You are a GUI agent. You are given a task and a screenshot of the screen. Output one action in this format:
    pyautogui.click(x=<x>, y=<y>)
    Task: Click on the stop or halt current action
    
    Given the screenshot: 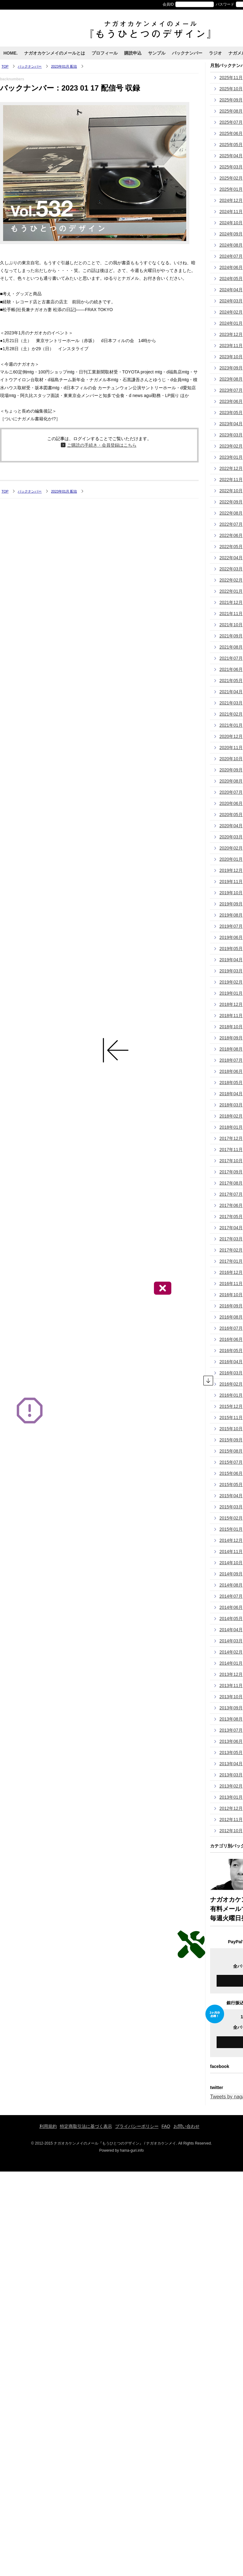 What is the action you would take?
    pyautogui.click(x=29, y=1410)
    